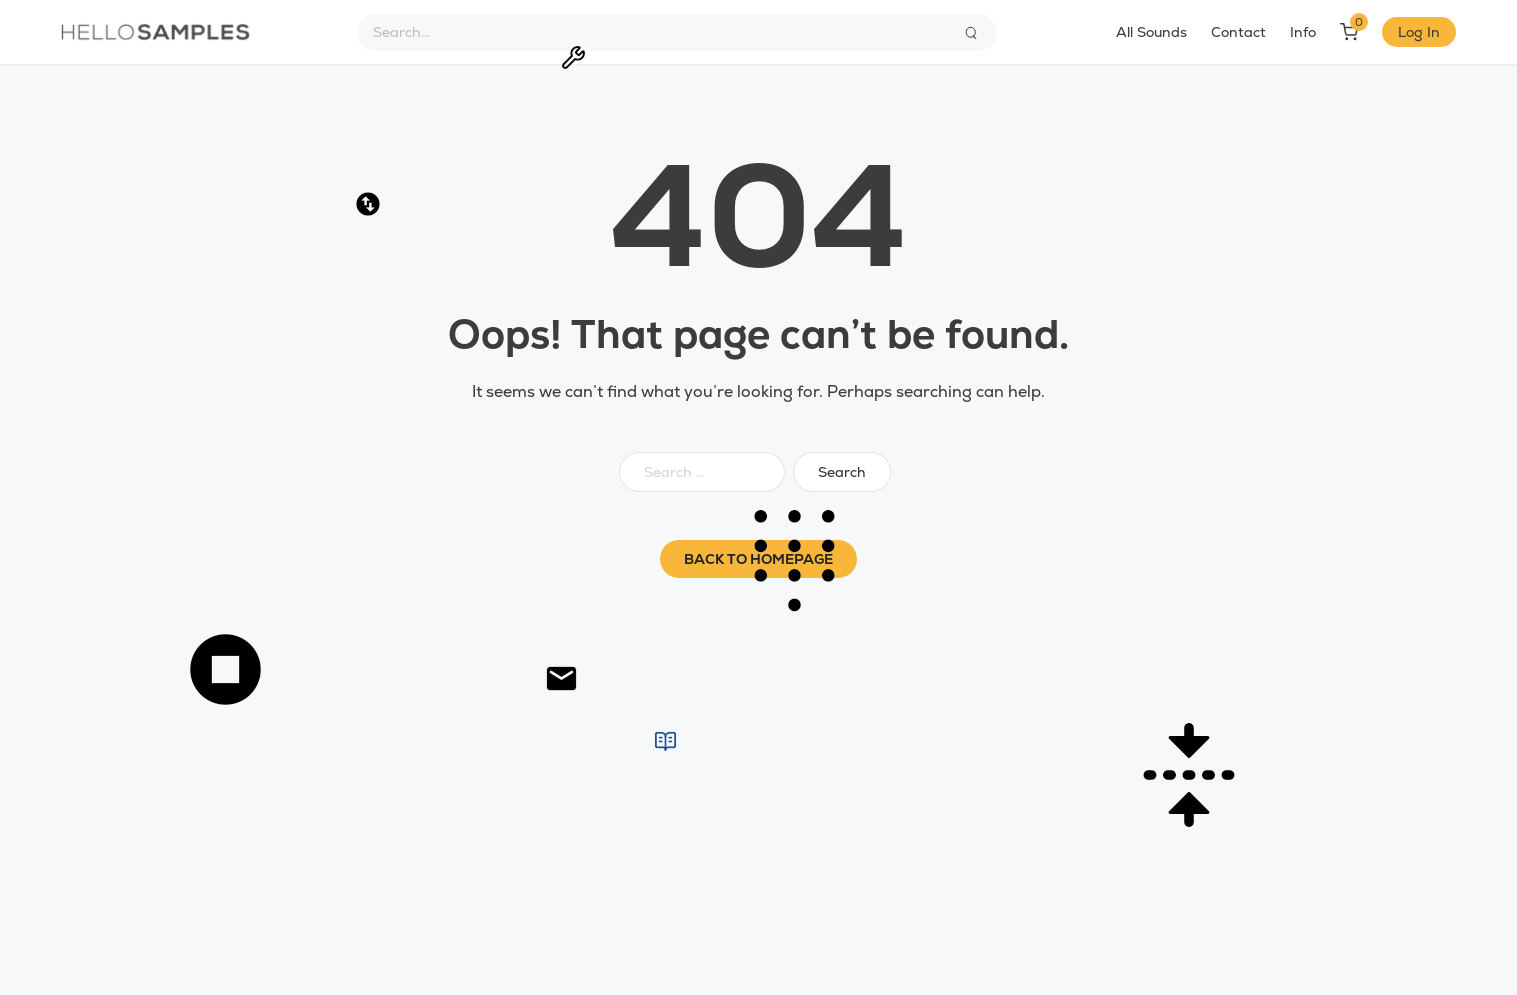 The width and height of the screenshot is (1517, 995). What do you see at coordinates (573, 57) in the screenshot?
I see `access settings or configuration options` at bounding box center [573, 57].